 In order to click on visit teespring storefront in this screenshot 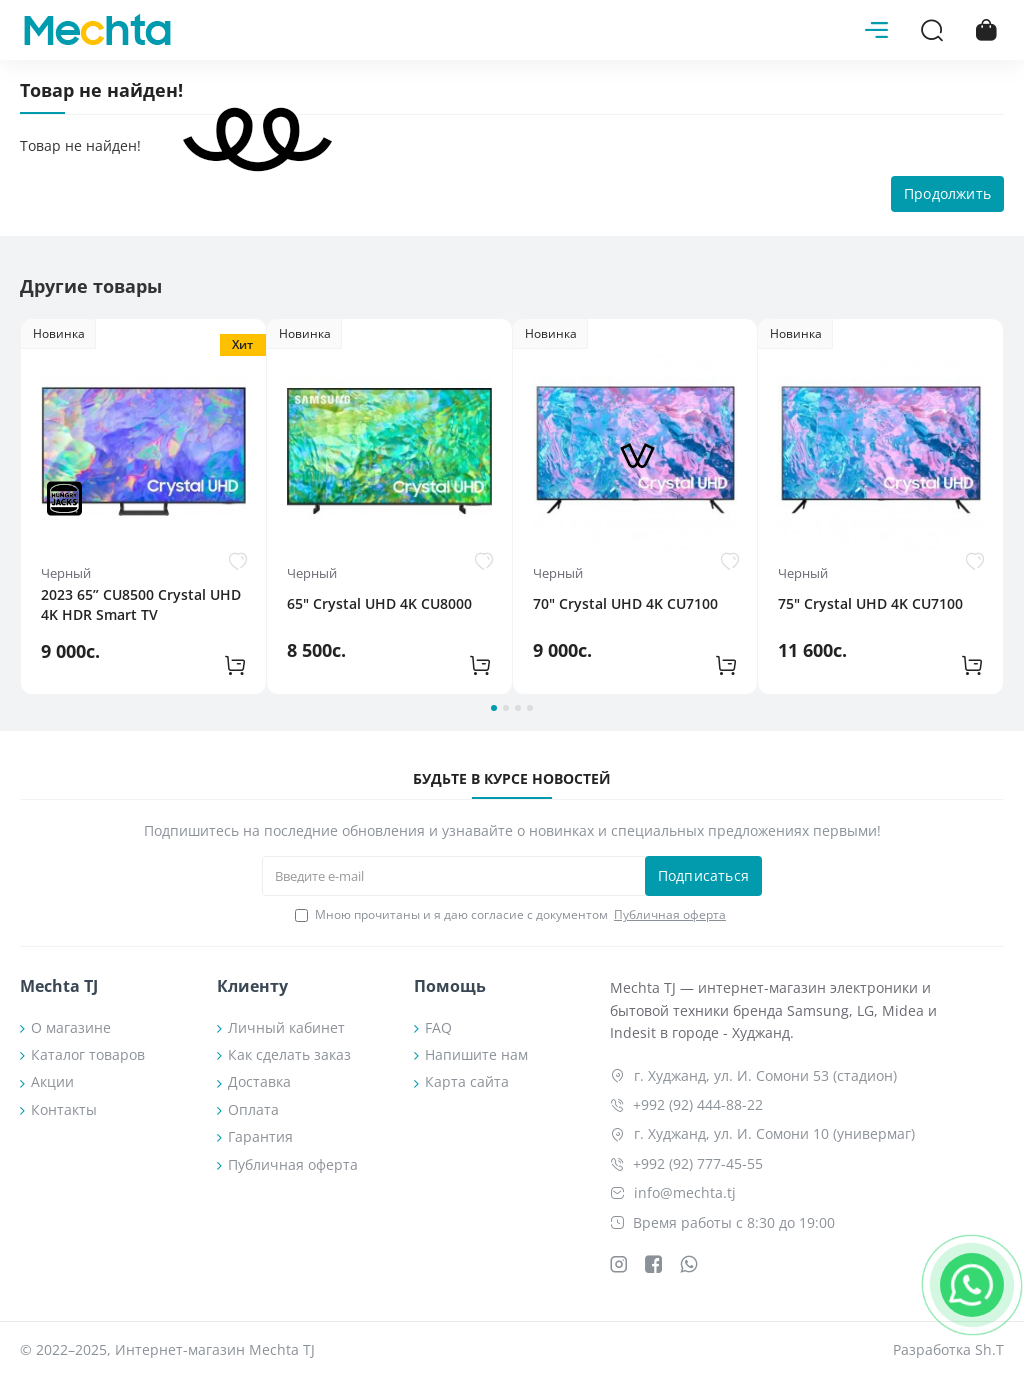, I will do `click(257, 139)`.